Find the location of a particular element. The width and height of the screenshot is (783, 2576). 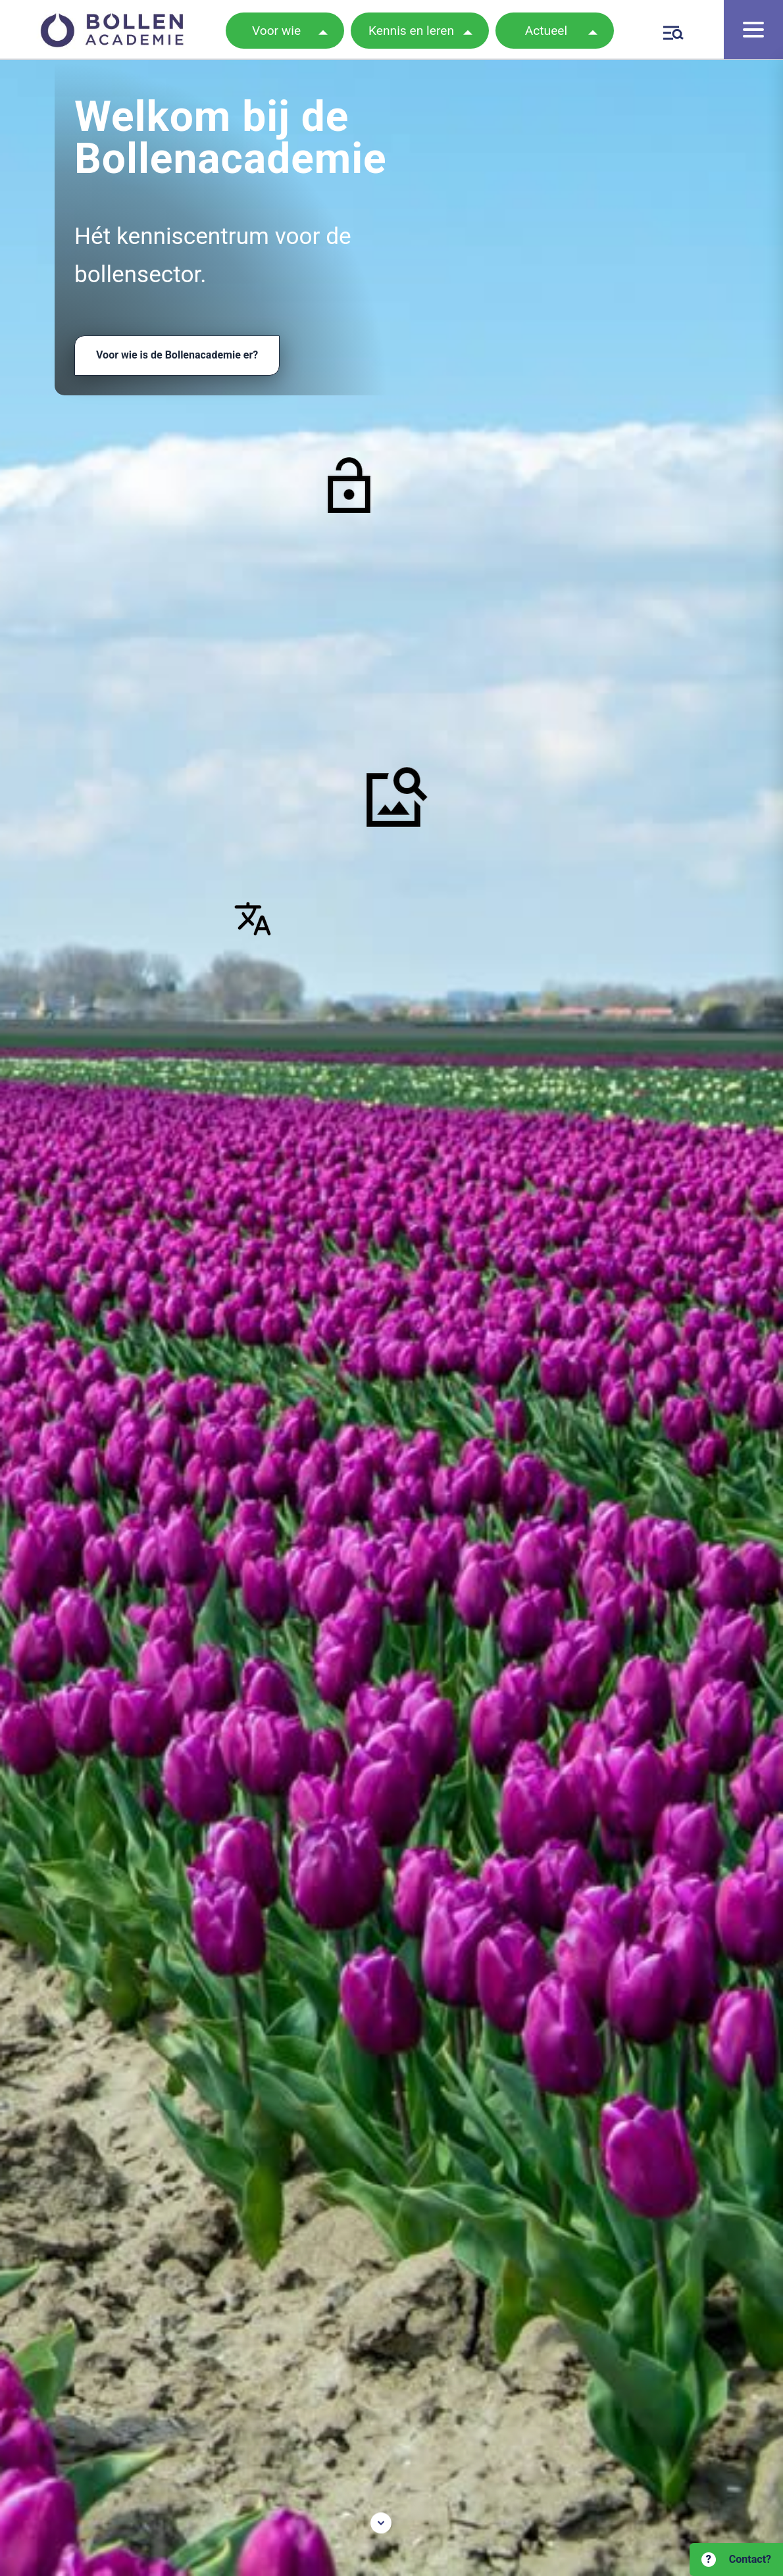

translate text to another language is located at coordinates (253, 918).